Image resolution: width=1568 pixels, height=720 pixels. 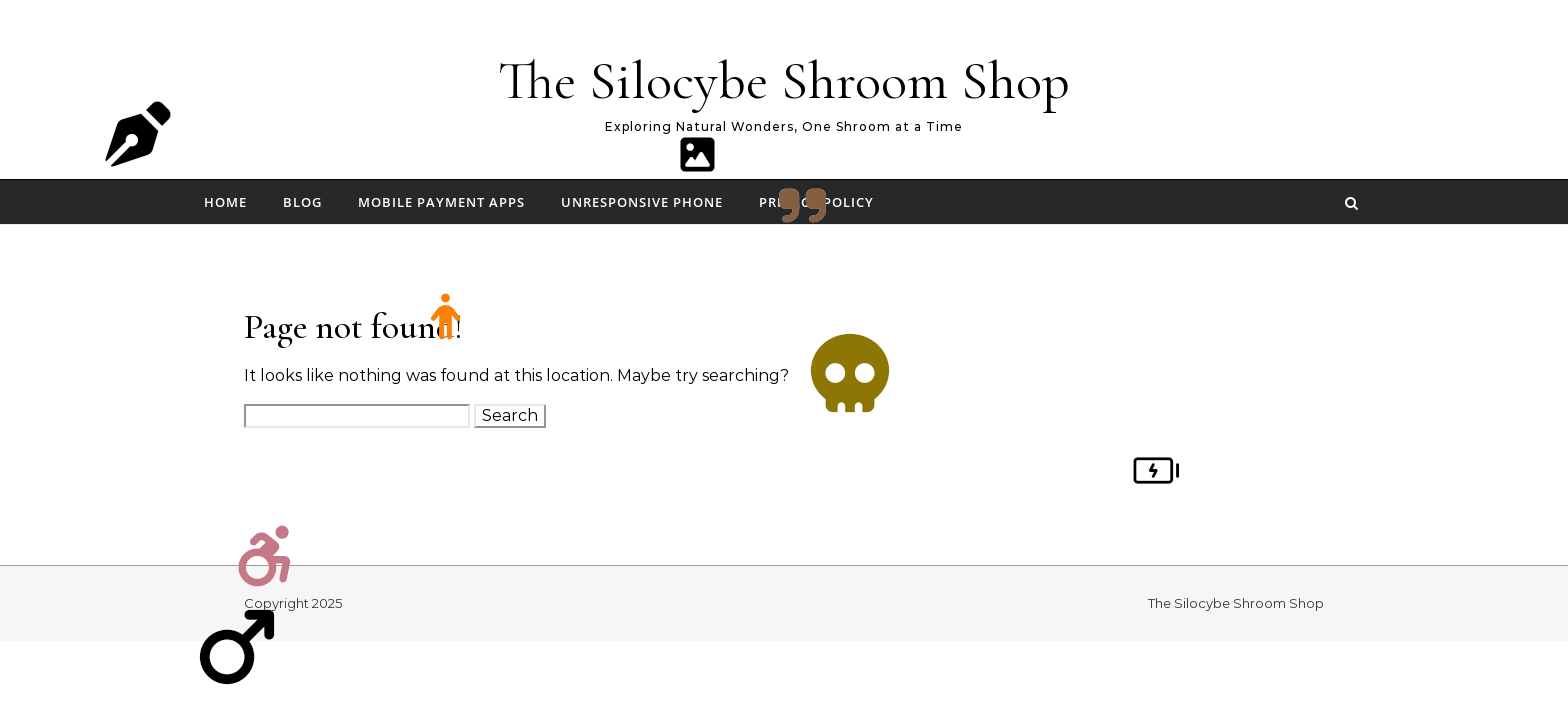 I want to click on indicates wheelchair accessible route or facility, so click(x=265, y=556).